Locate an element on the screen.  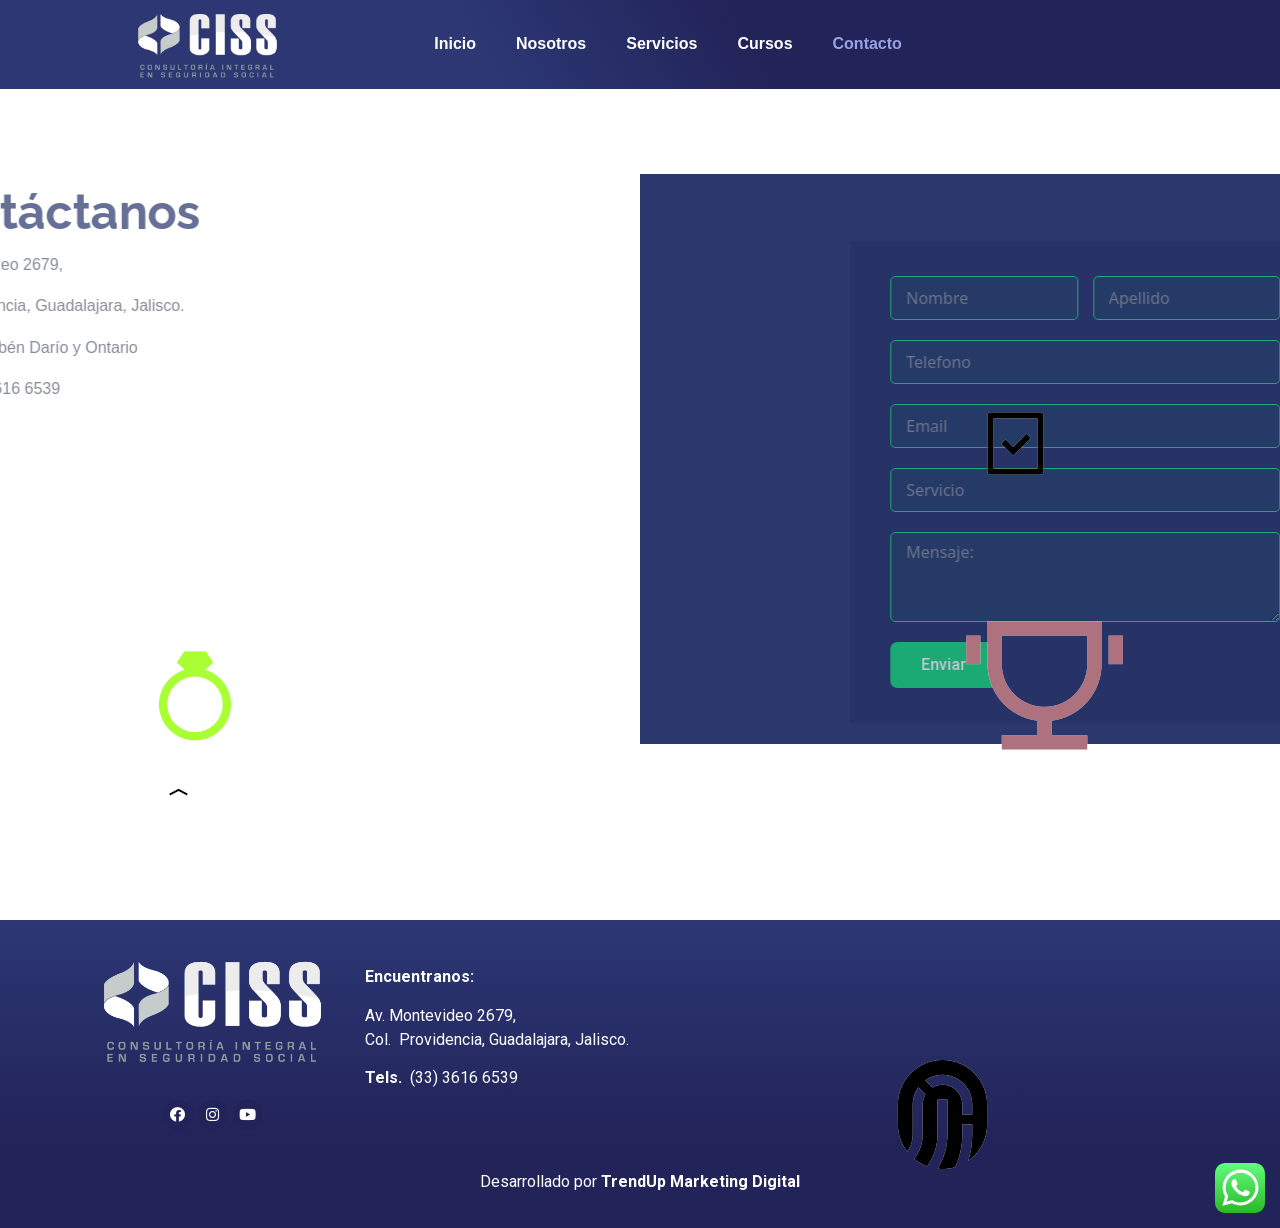
scroll to top of page is located at coordinates (178, 792).